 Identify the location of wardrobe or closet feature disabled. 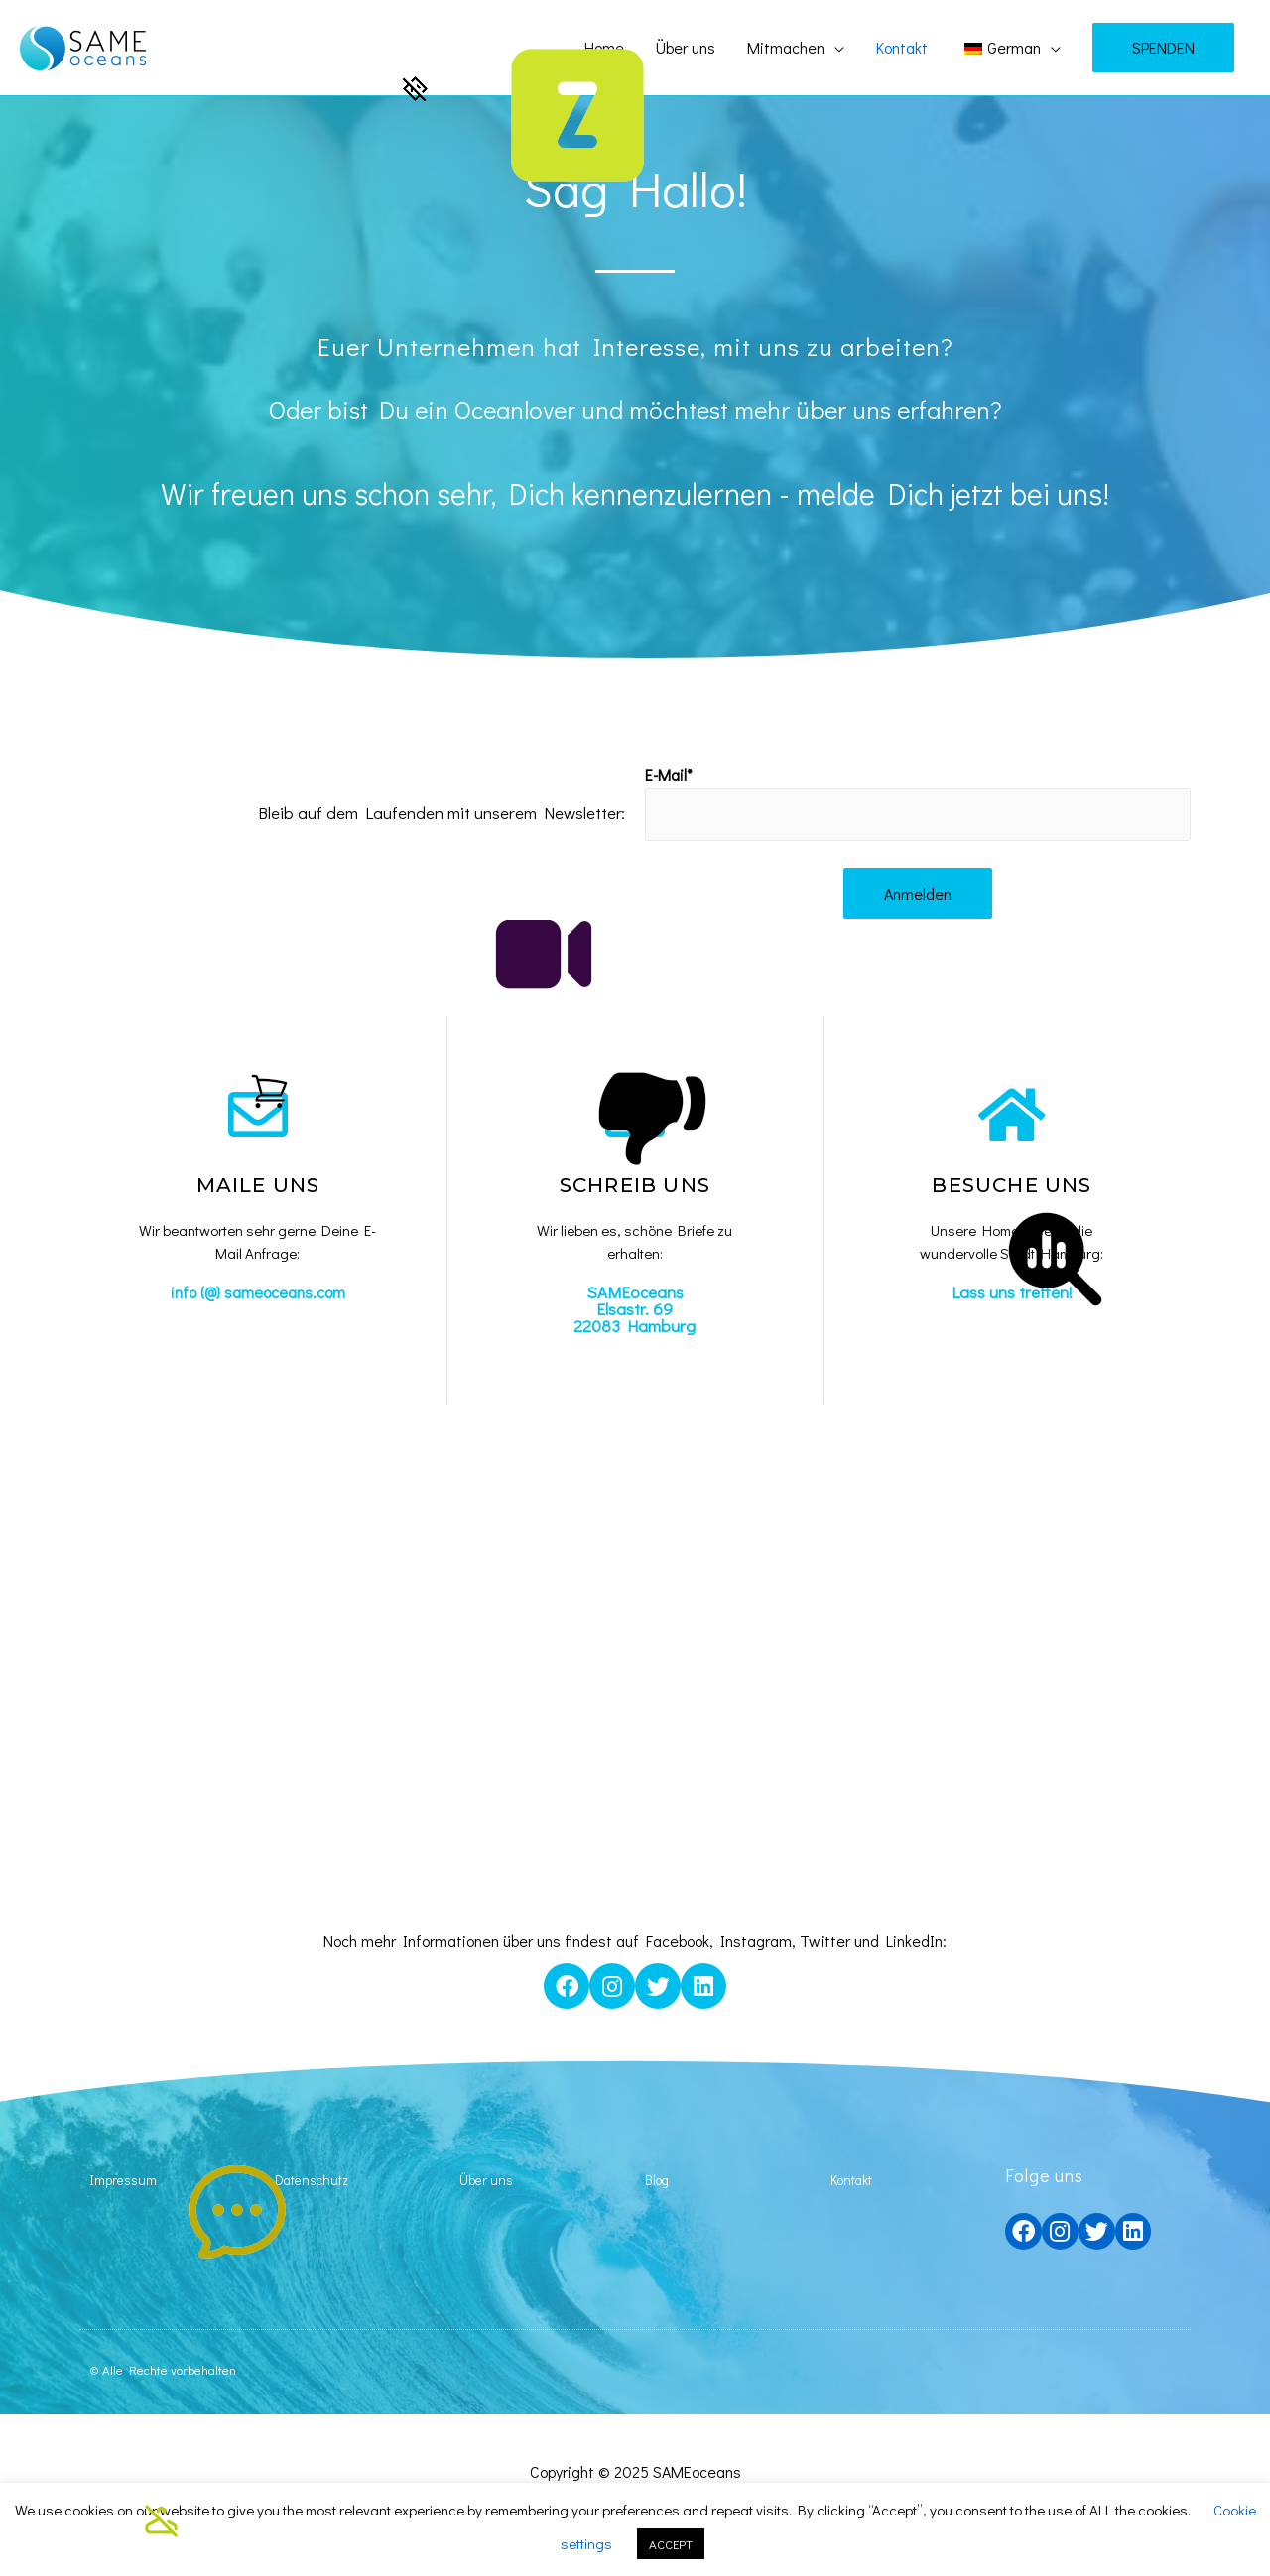
(161, 2520).